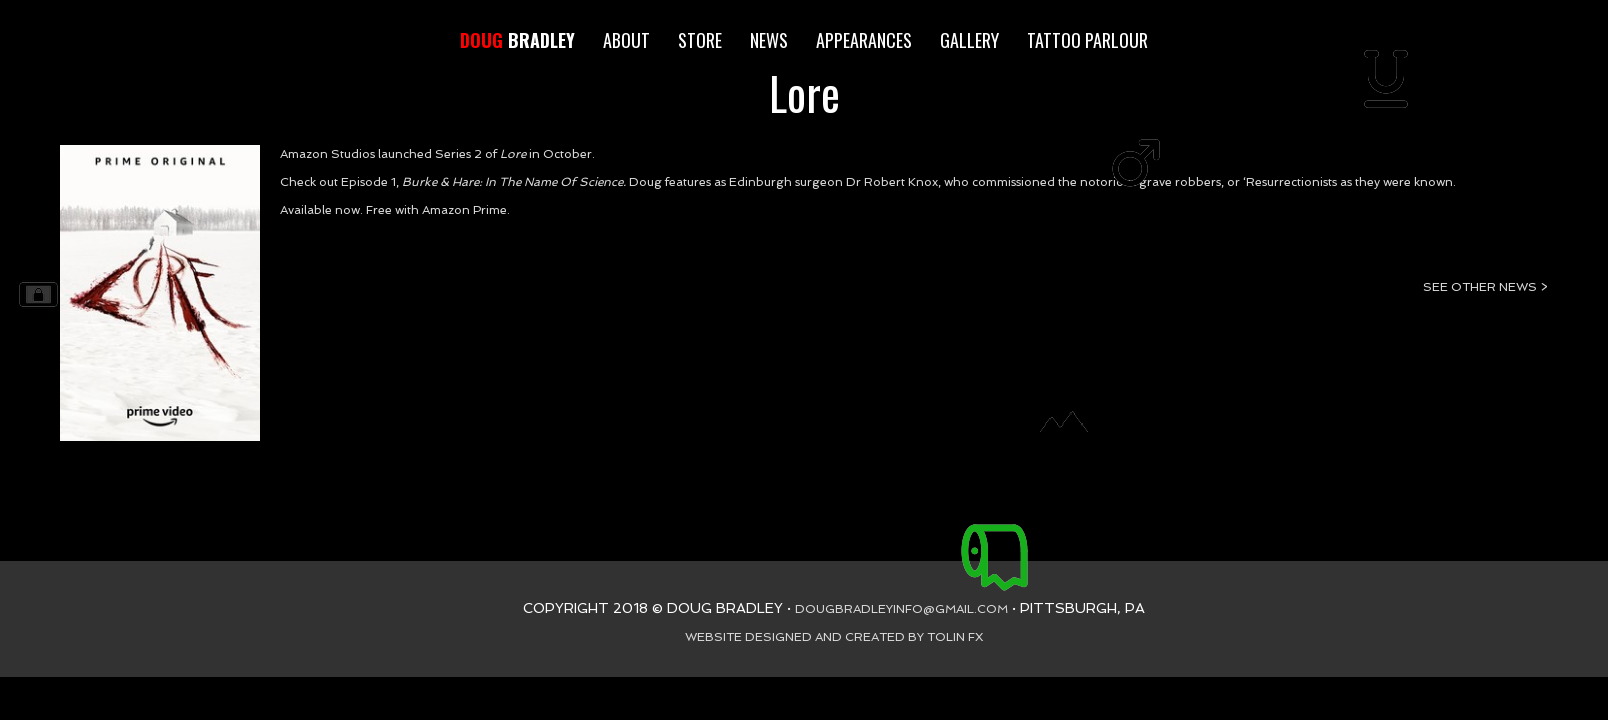 Image resolution: width=1608 pixels, height=720 pixels. What do you see at coordinates (1136, 163) in the screenshot?
I see `indicates male or masculine gender` at bounding box center [1136, 163].